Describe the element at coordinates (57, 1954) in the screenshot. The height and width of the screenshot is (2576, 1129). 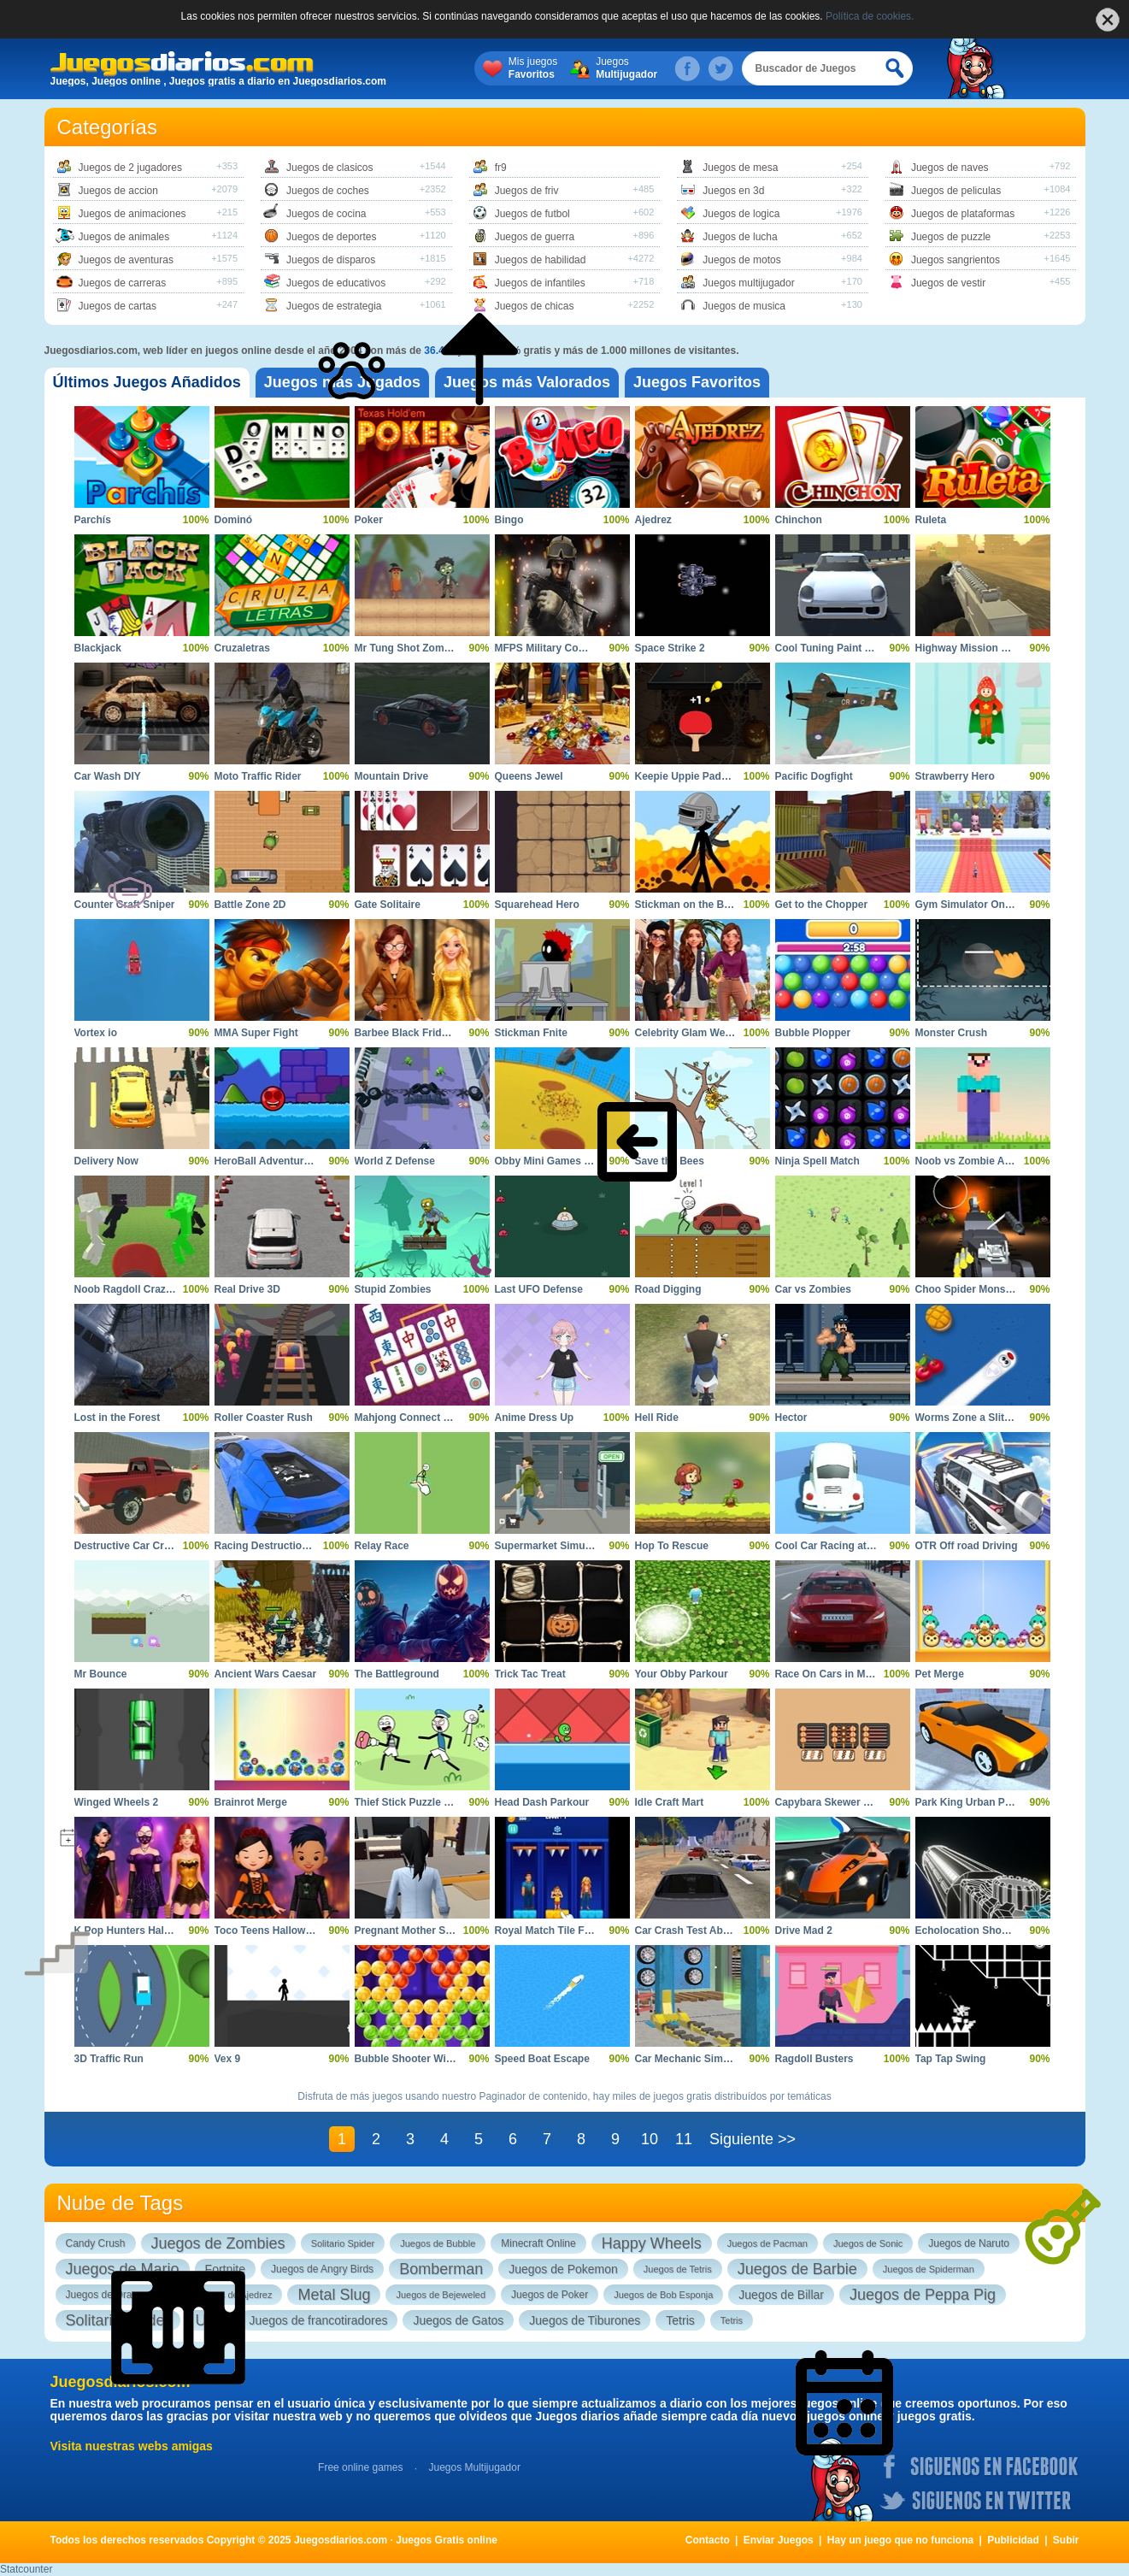
I see `view step count or fitness progress` at that location.